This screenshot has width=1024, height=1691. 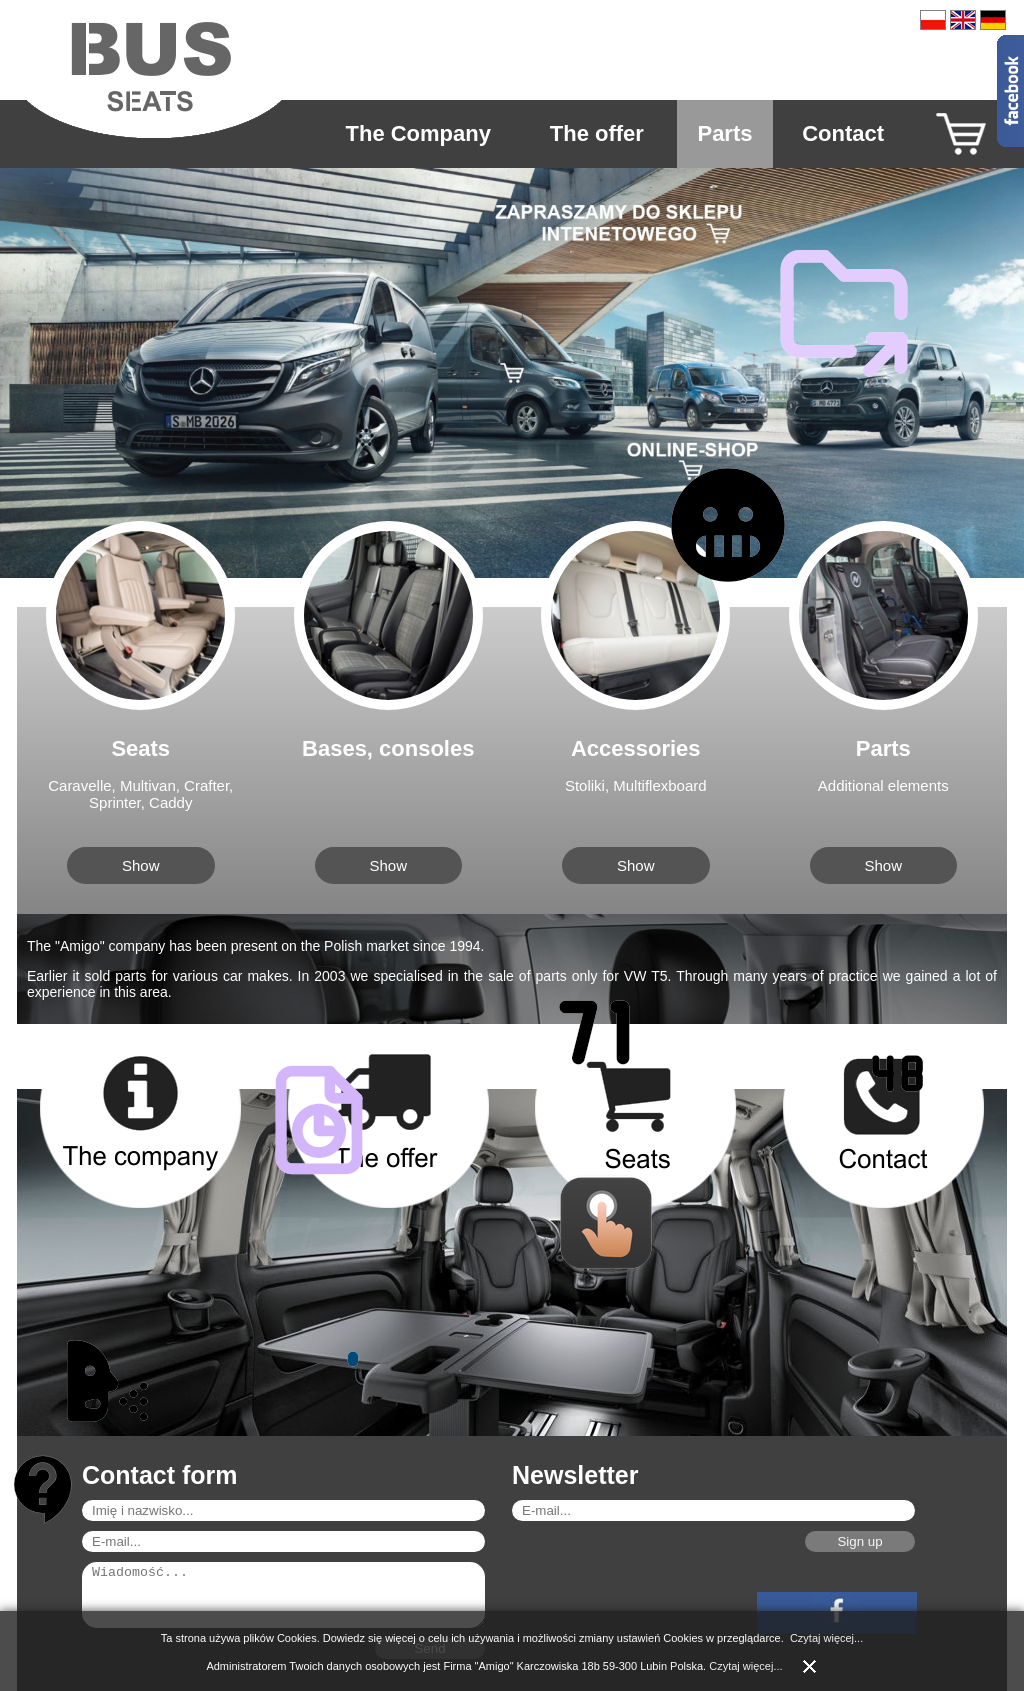 What do you see at coordinates (597, 1032) in the screenshot?
I see `indicates item number 71 in a list or sequence` at bounding box center [597, 1032].